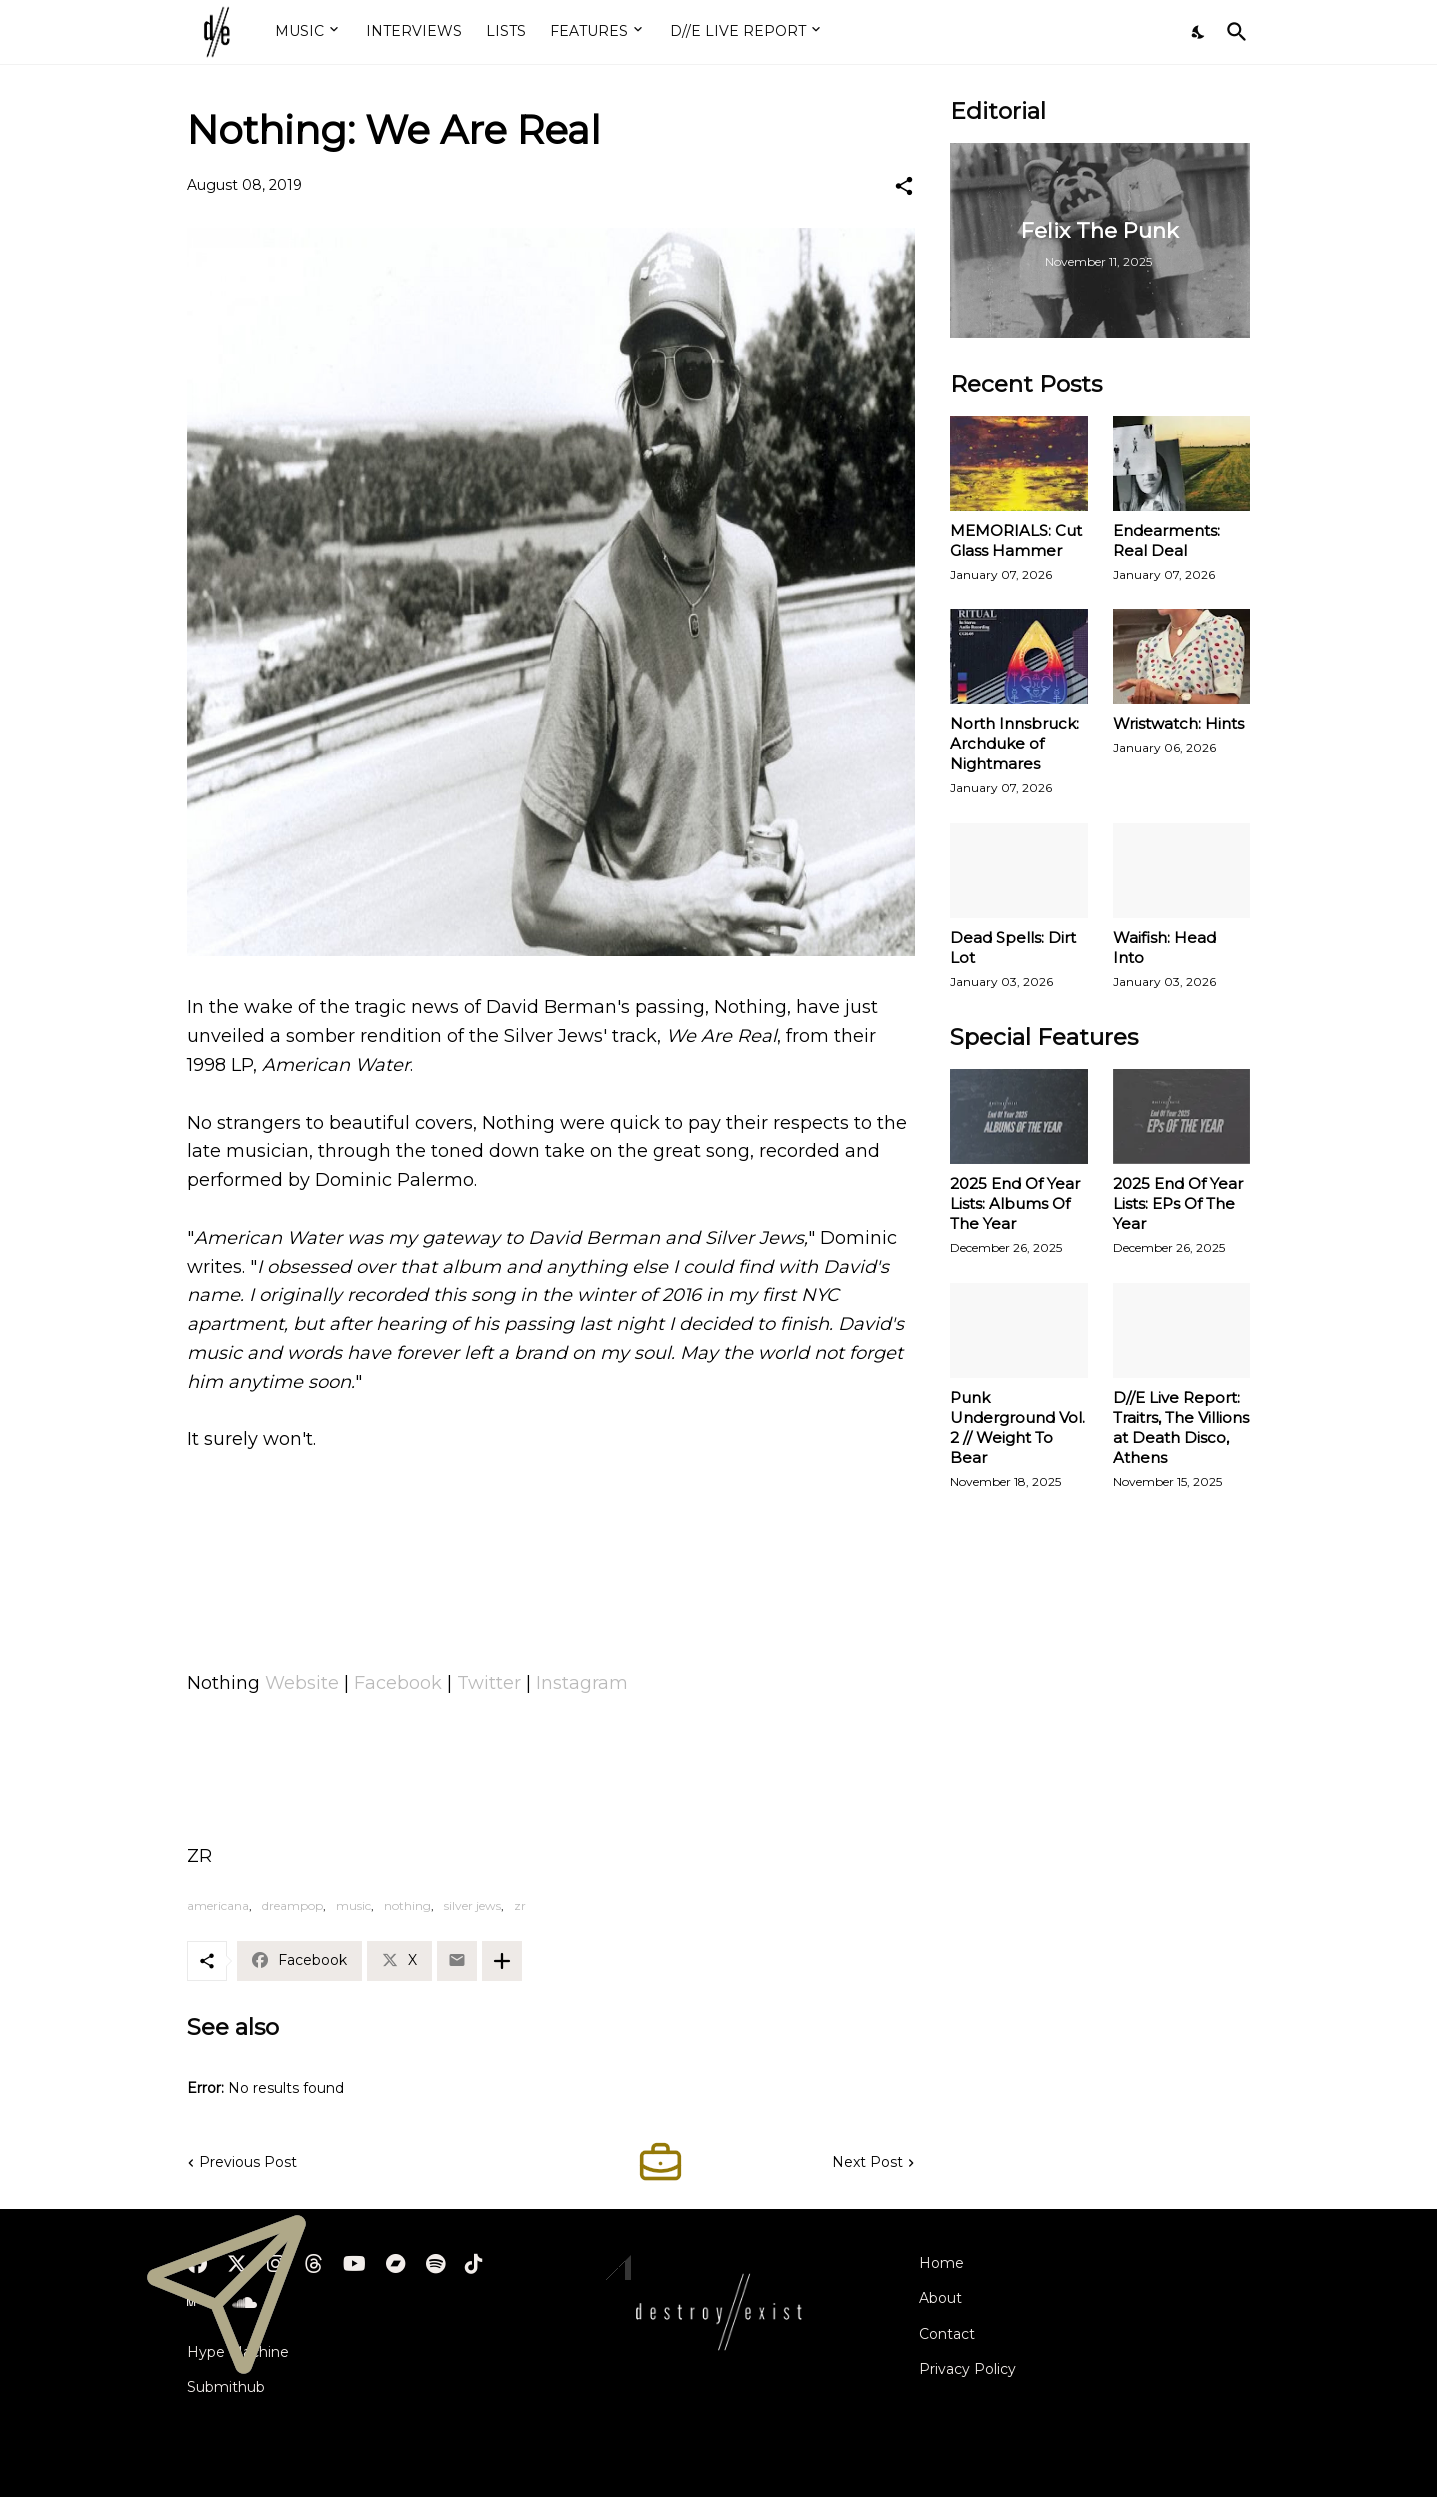 This screenshot has width=1437, height=2497. Describe the element at coordinates (226, 2294) in the screenshot. I see `send a message` at that location.